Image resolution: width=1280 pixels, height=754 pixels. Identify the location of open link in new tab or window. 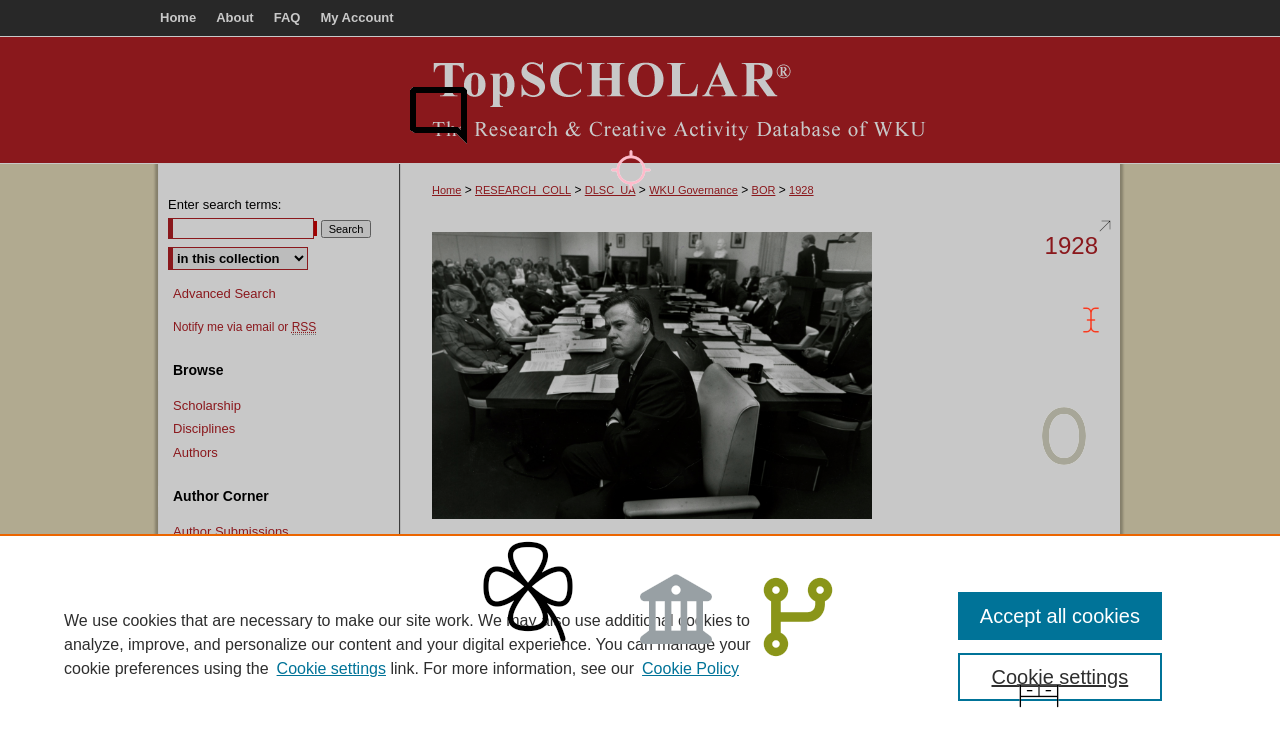
(1105, 226).